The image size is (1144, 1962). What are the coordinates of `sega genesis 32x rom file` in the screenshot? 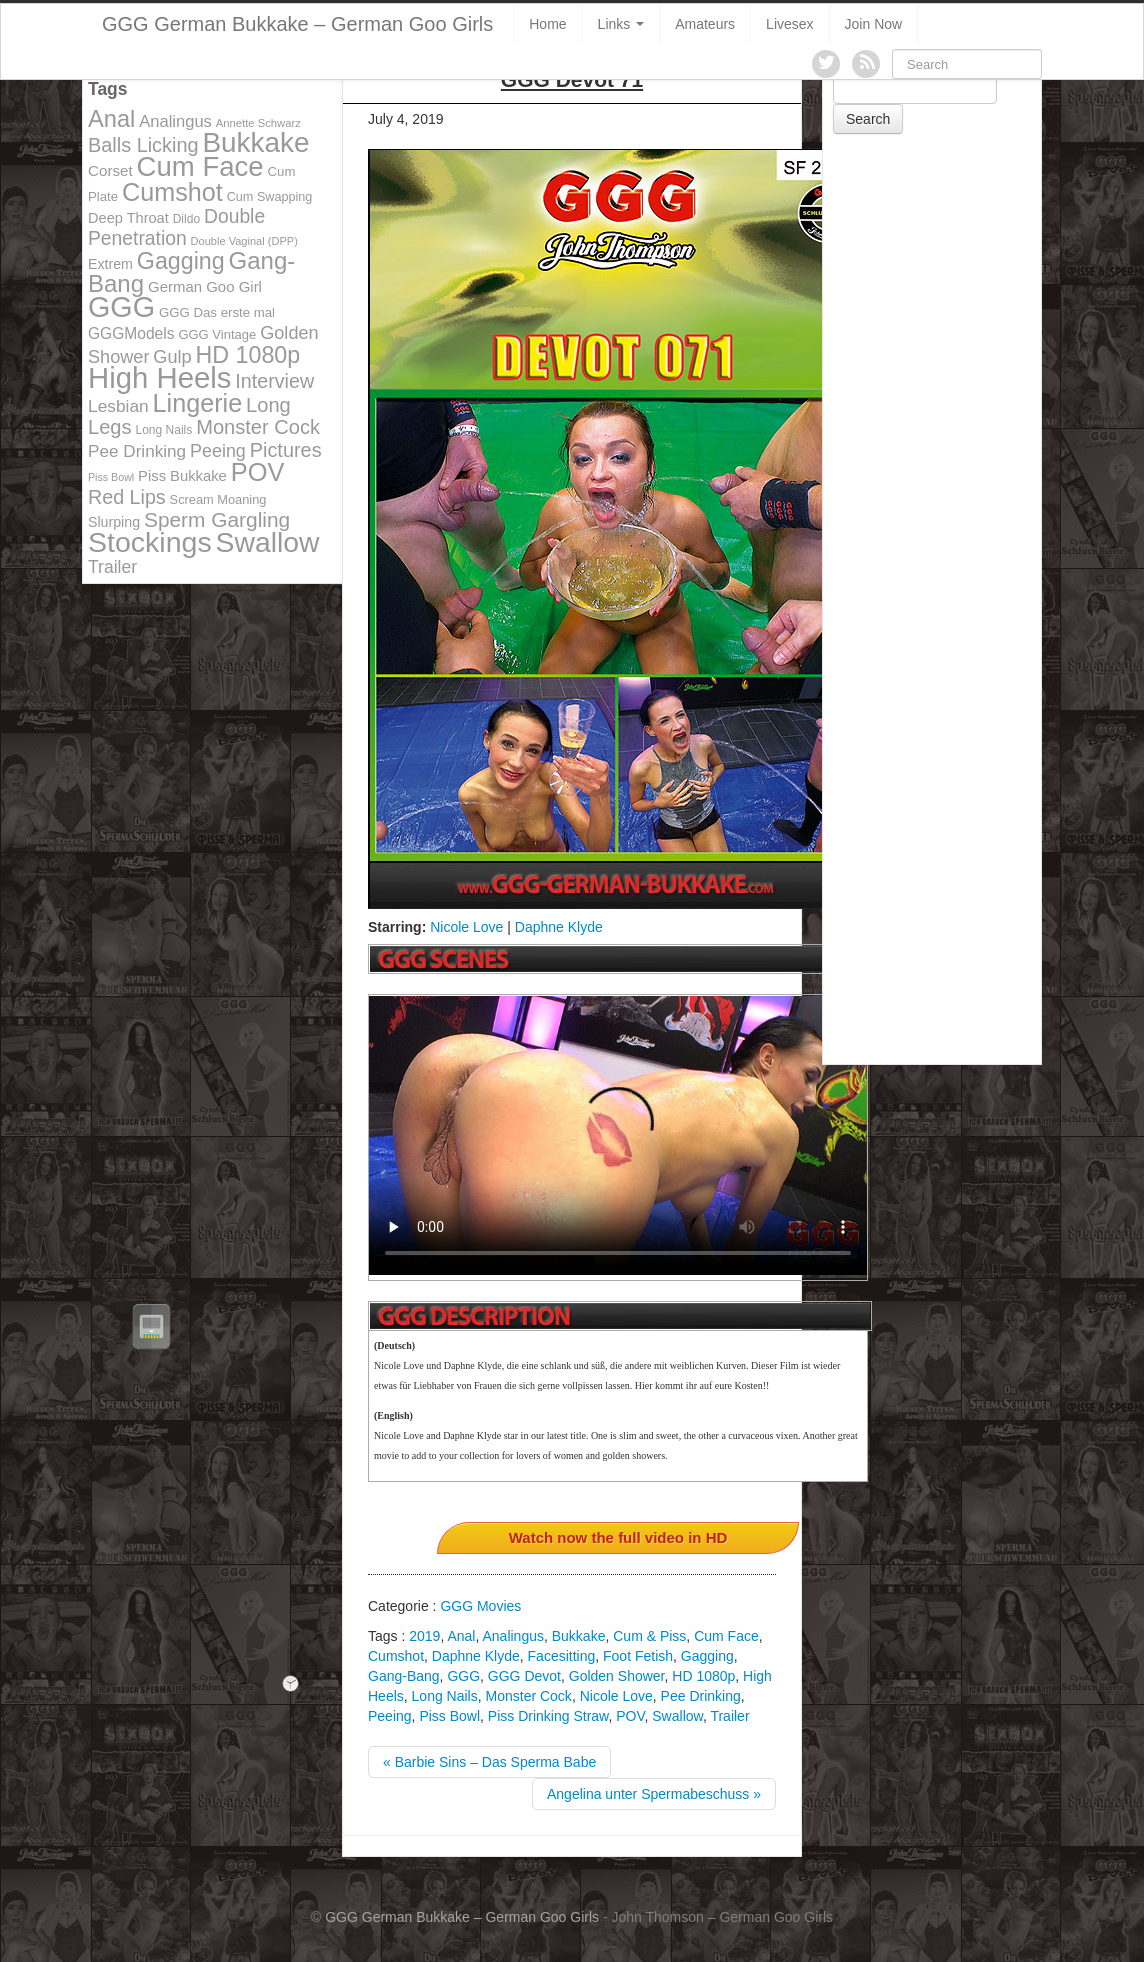 It's located at (151, 1326).